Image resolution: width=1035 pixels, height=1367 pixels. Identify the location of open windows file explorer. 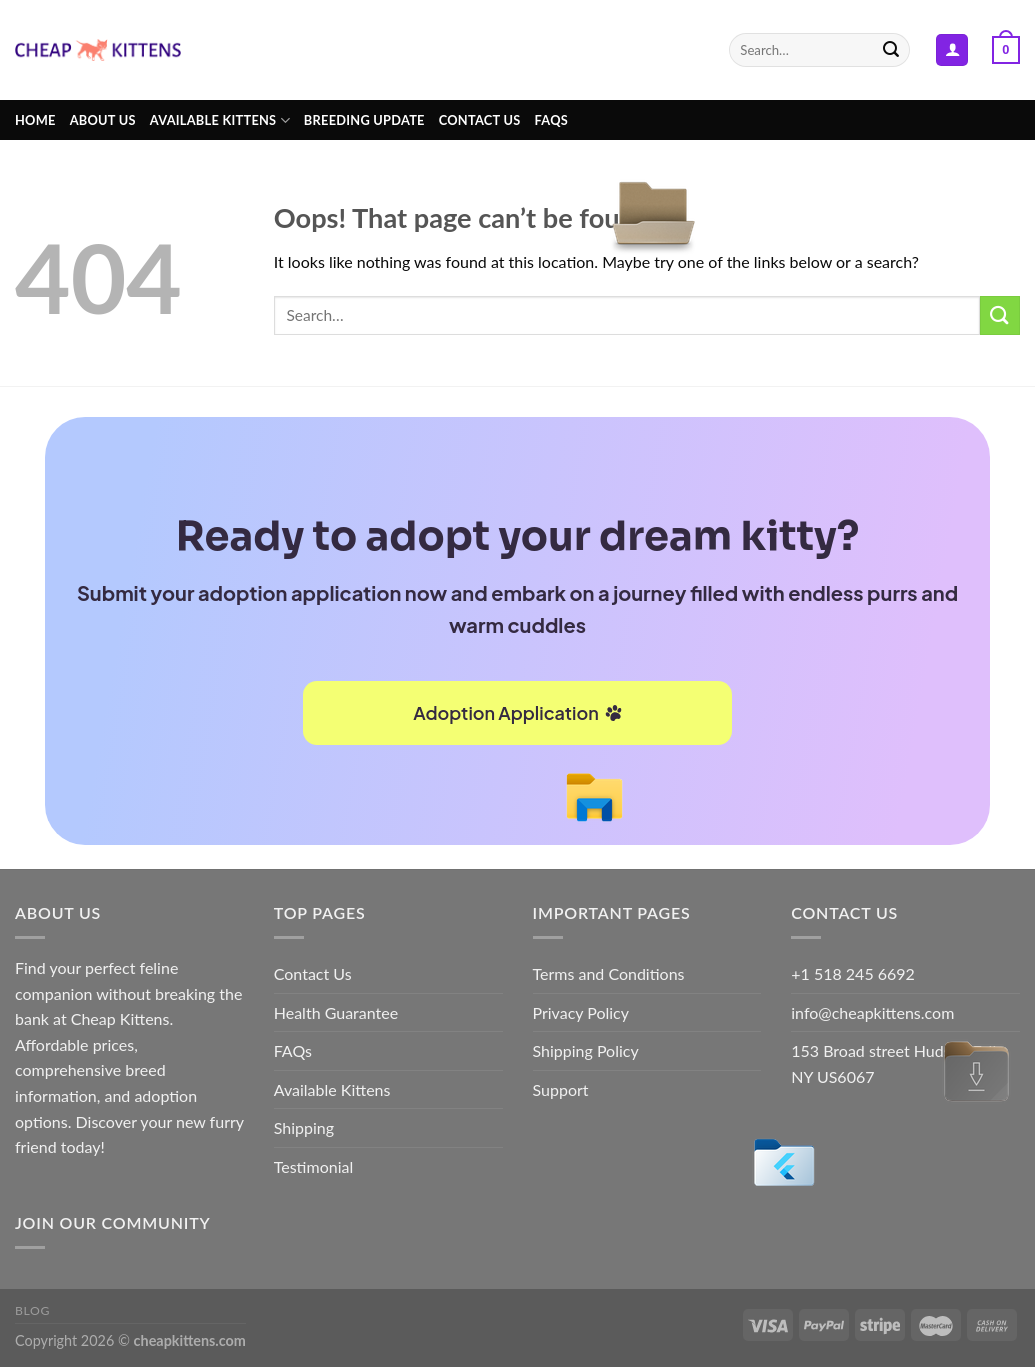
(594, 796).